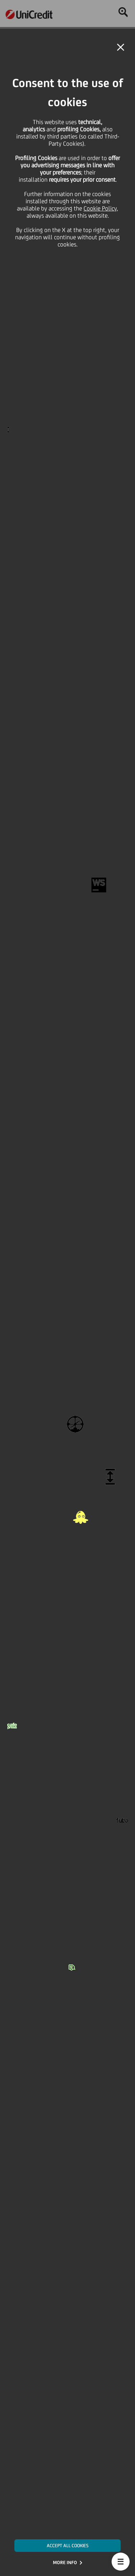  What do you see at coordinates (110, 1477) in the screenshot?
I see `expand content to full height` at bounding box center [110, 1477].